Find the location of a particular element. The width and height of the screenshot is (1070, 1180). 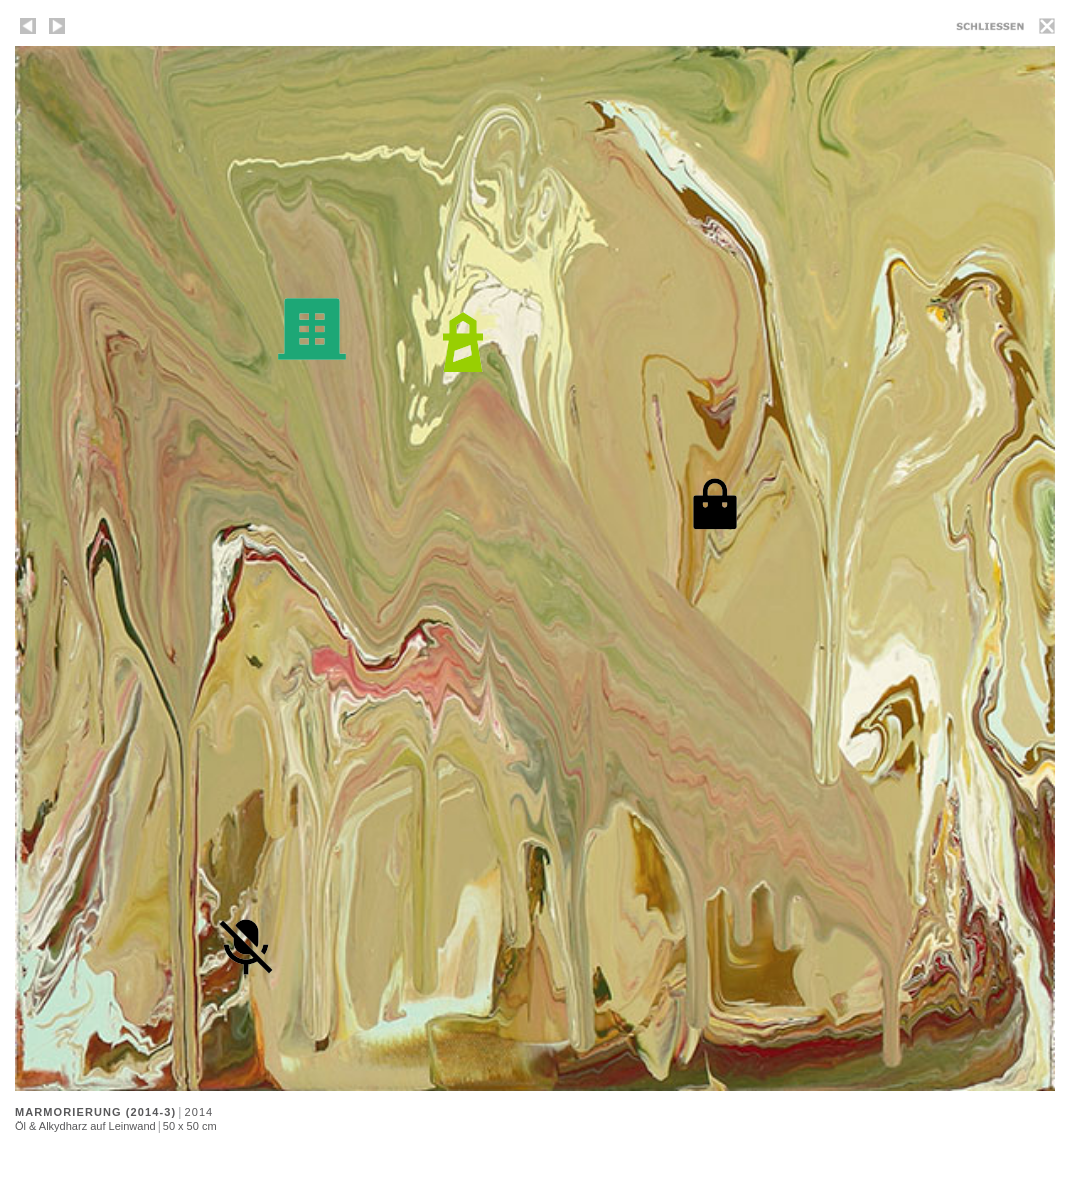

view building or property details is located at coordinates (312, 329).